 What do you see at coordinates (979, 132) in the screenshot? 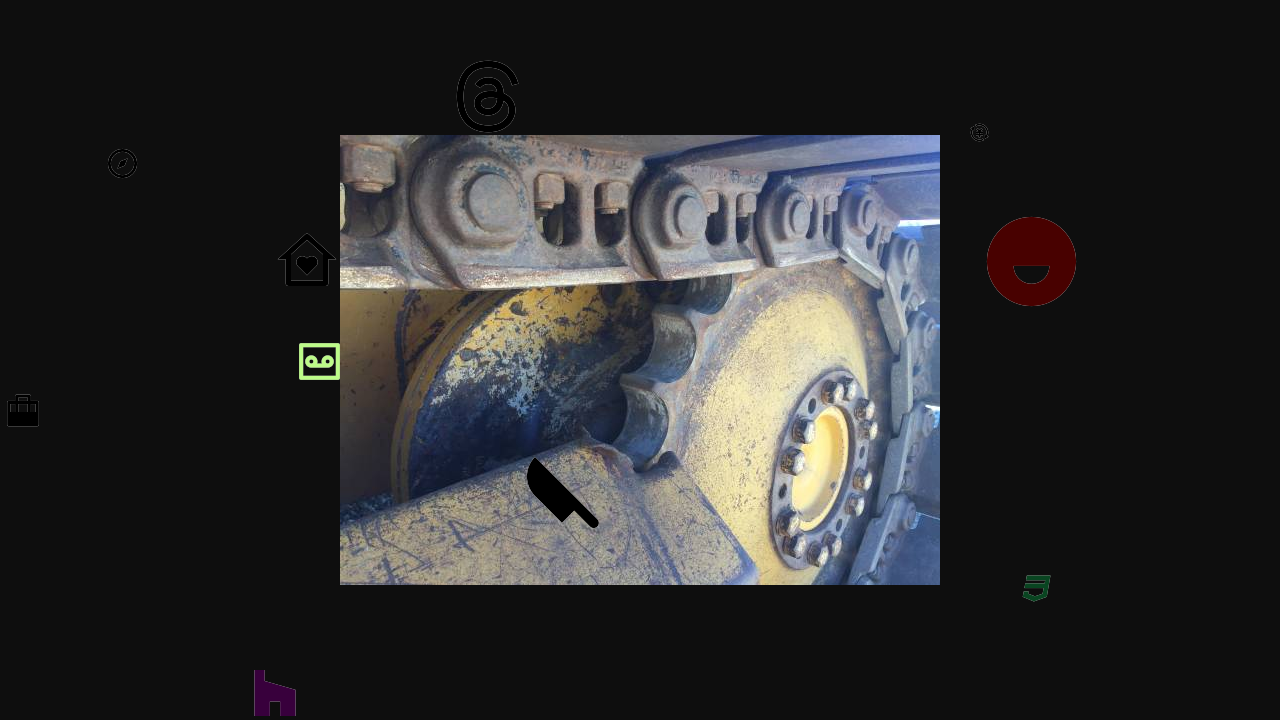
I see `convert currency to Chinese yuan (CNY)` at bounding box center [979, 132].